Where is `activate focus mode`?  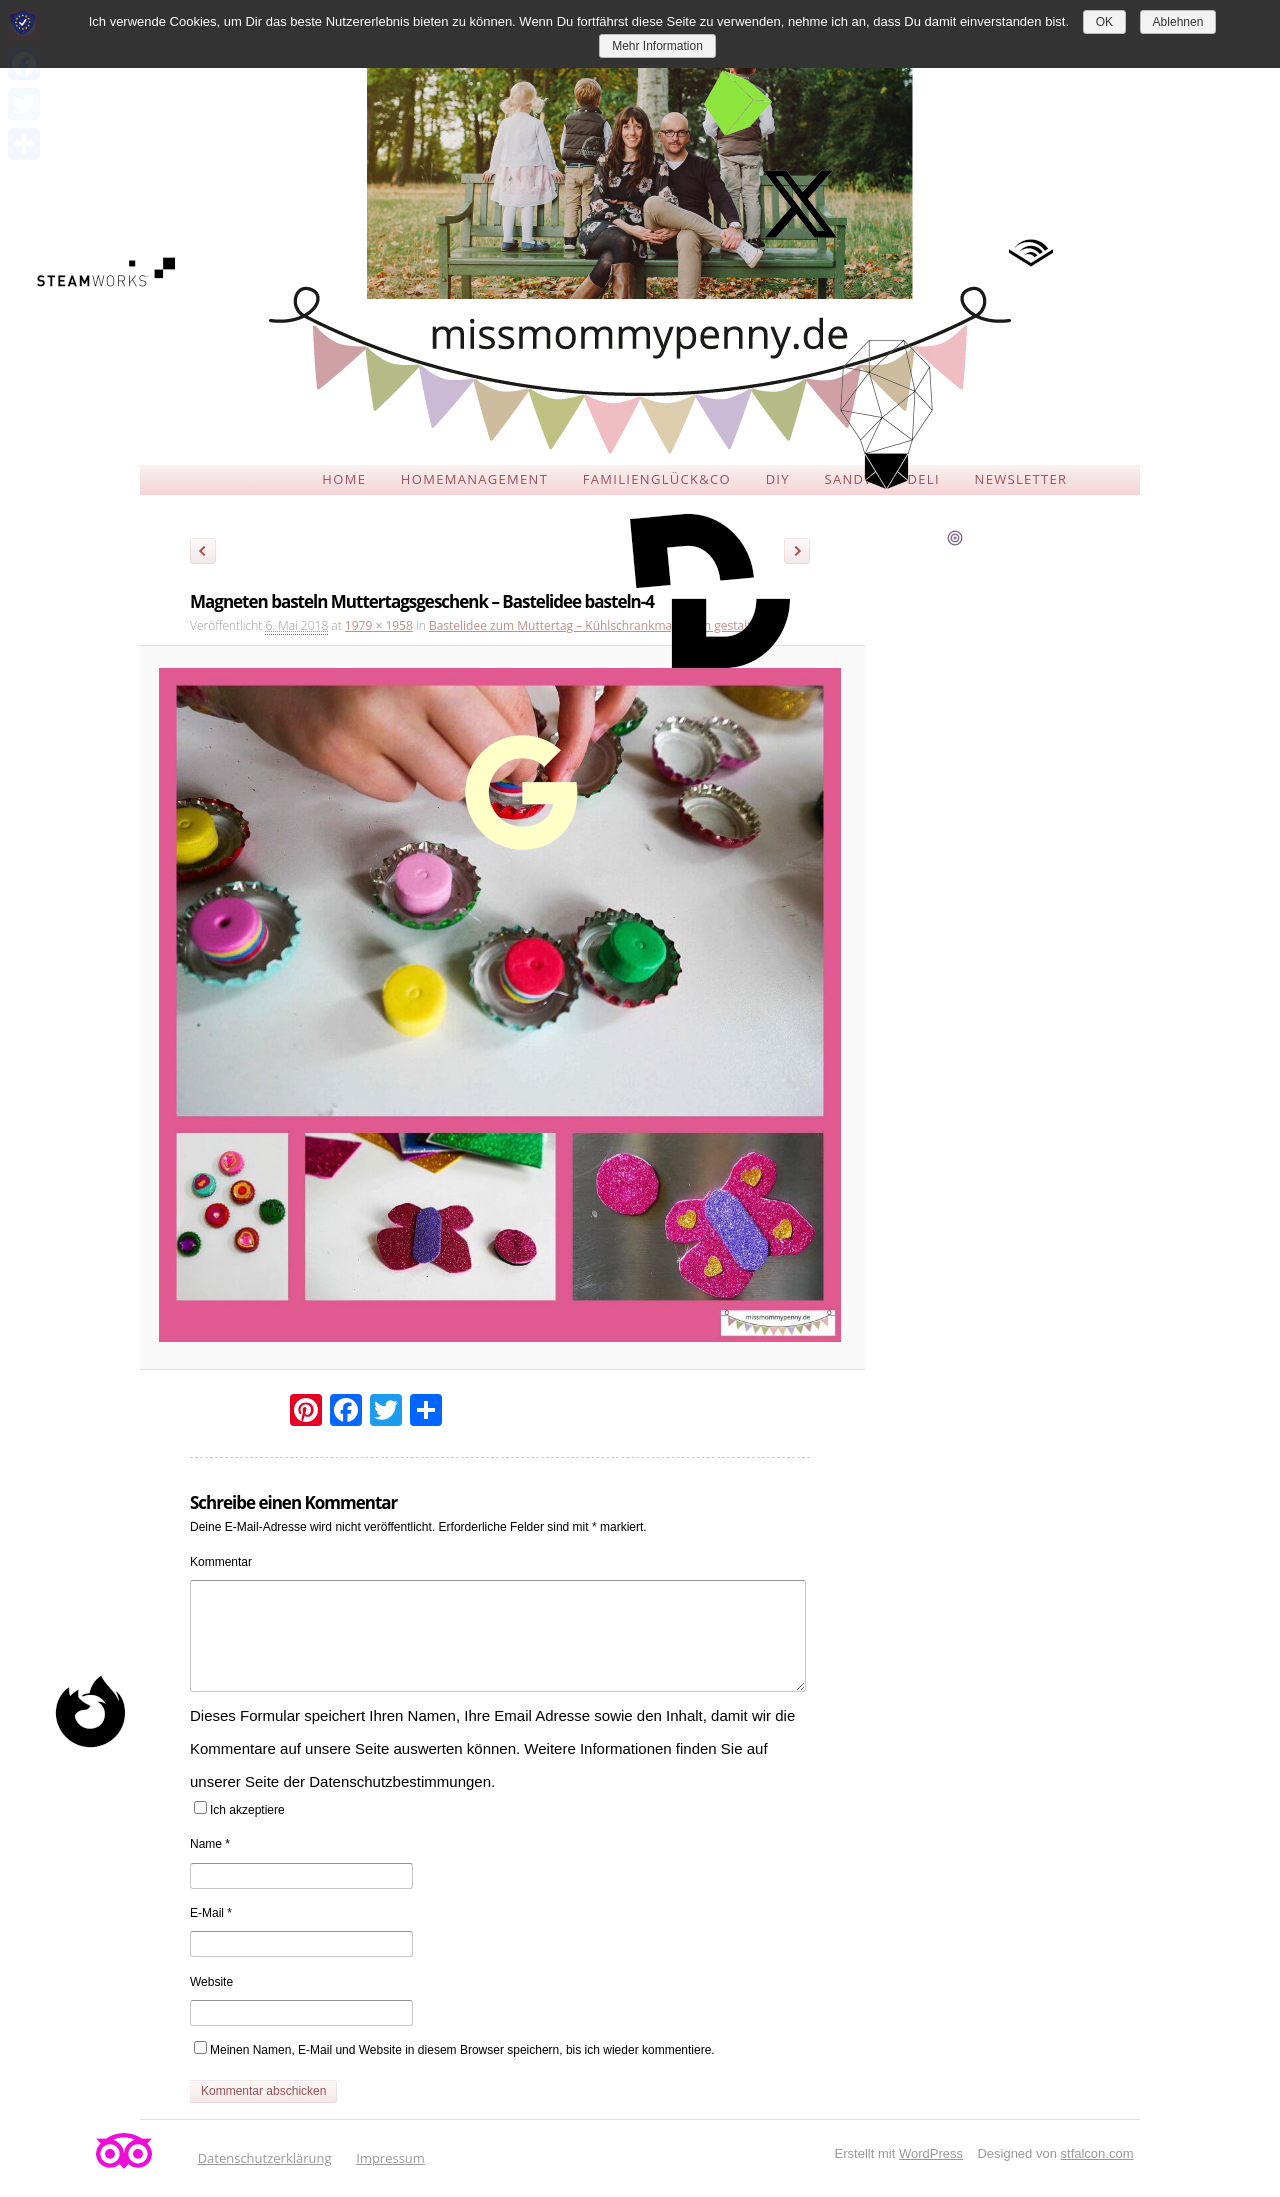
activate focus mode is located at coordinates (955, 538).